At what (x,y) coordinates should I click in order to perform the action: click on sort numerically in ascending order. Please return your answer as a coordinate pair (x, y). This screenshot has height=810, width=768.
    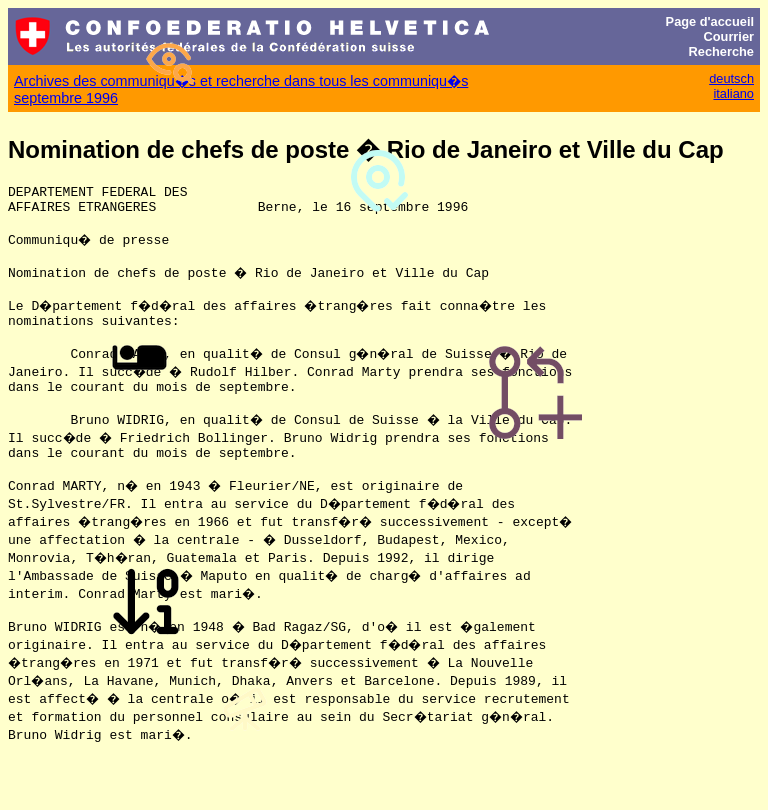
    Looking at the image, I should click on (149, 601).